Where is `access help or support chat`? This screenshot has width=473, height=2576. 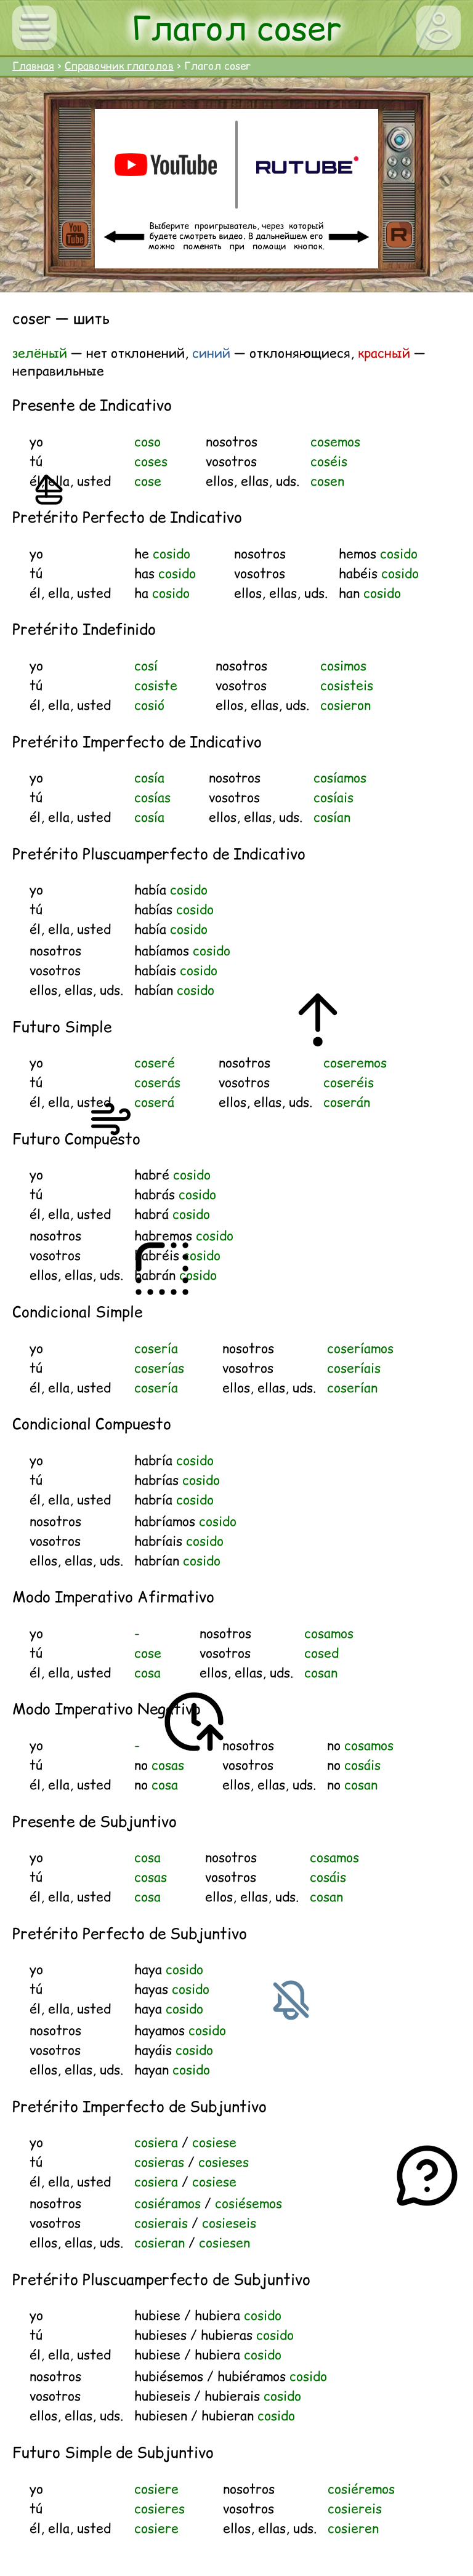 access help or support chat is located at coordinates (427, 2175).